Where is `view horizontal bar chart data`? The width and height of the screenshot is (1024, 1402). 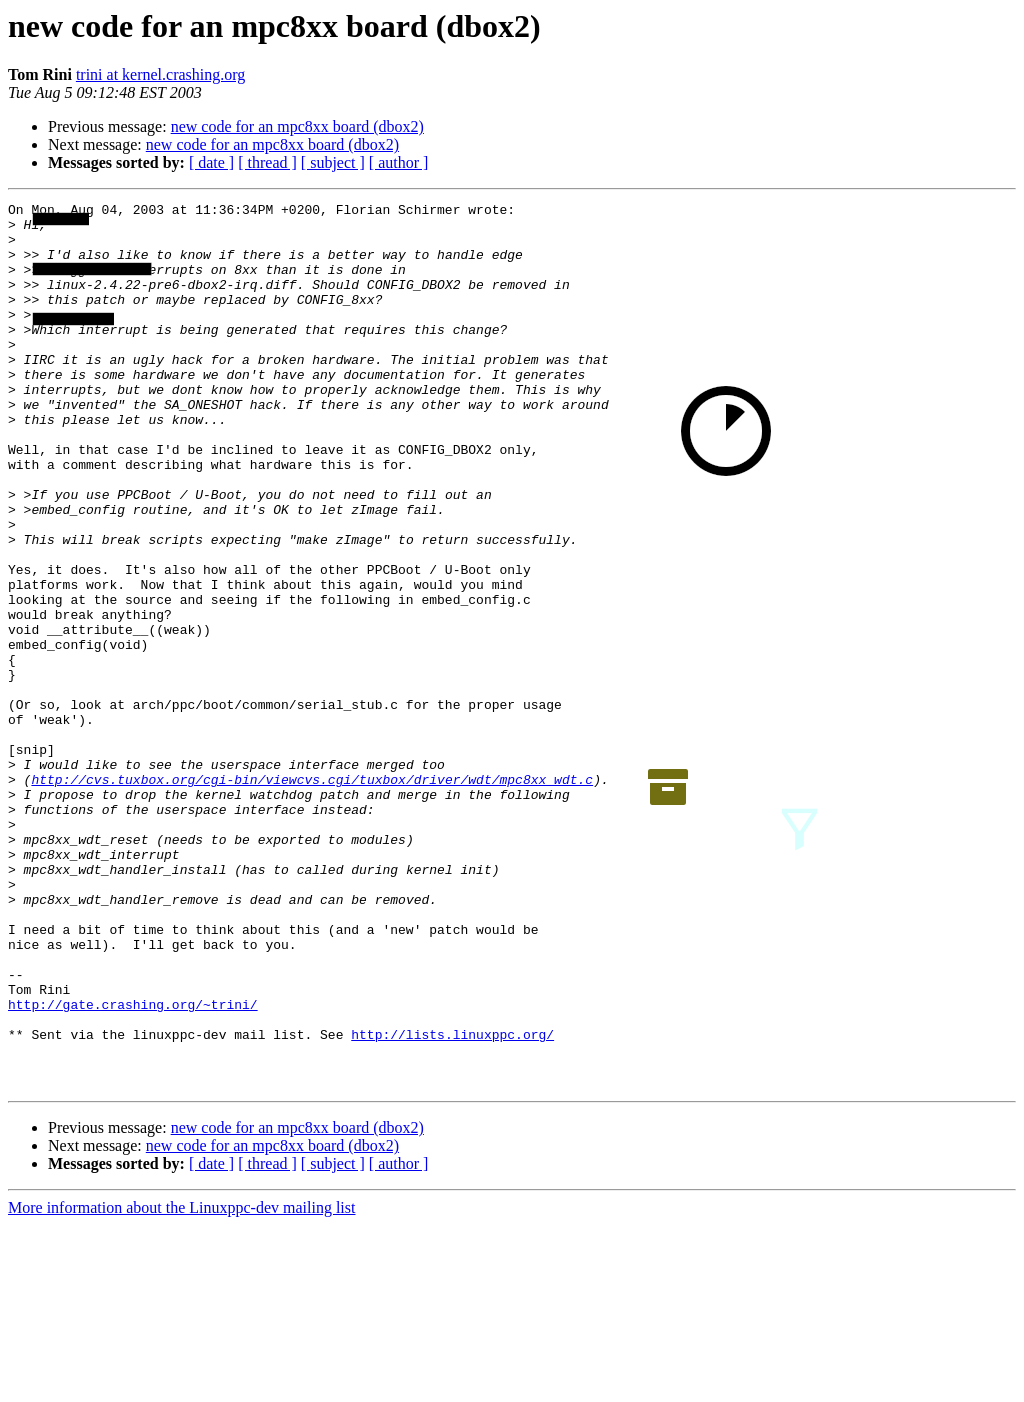
view horizontal bar chart data is located at coordinates (89, 269).